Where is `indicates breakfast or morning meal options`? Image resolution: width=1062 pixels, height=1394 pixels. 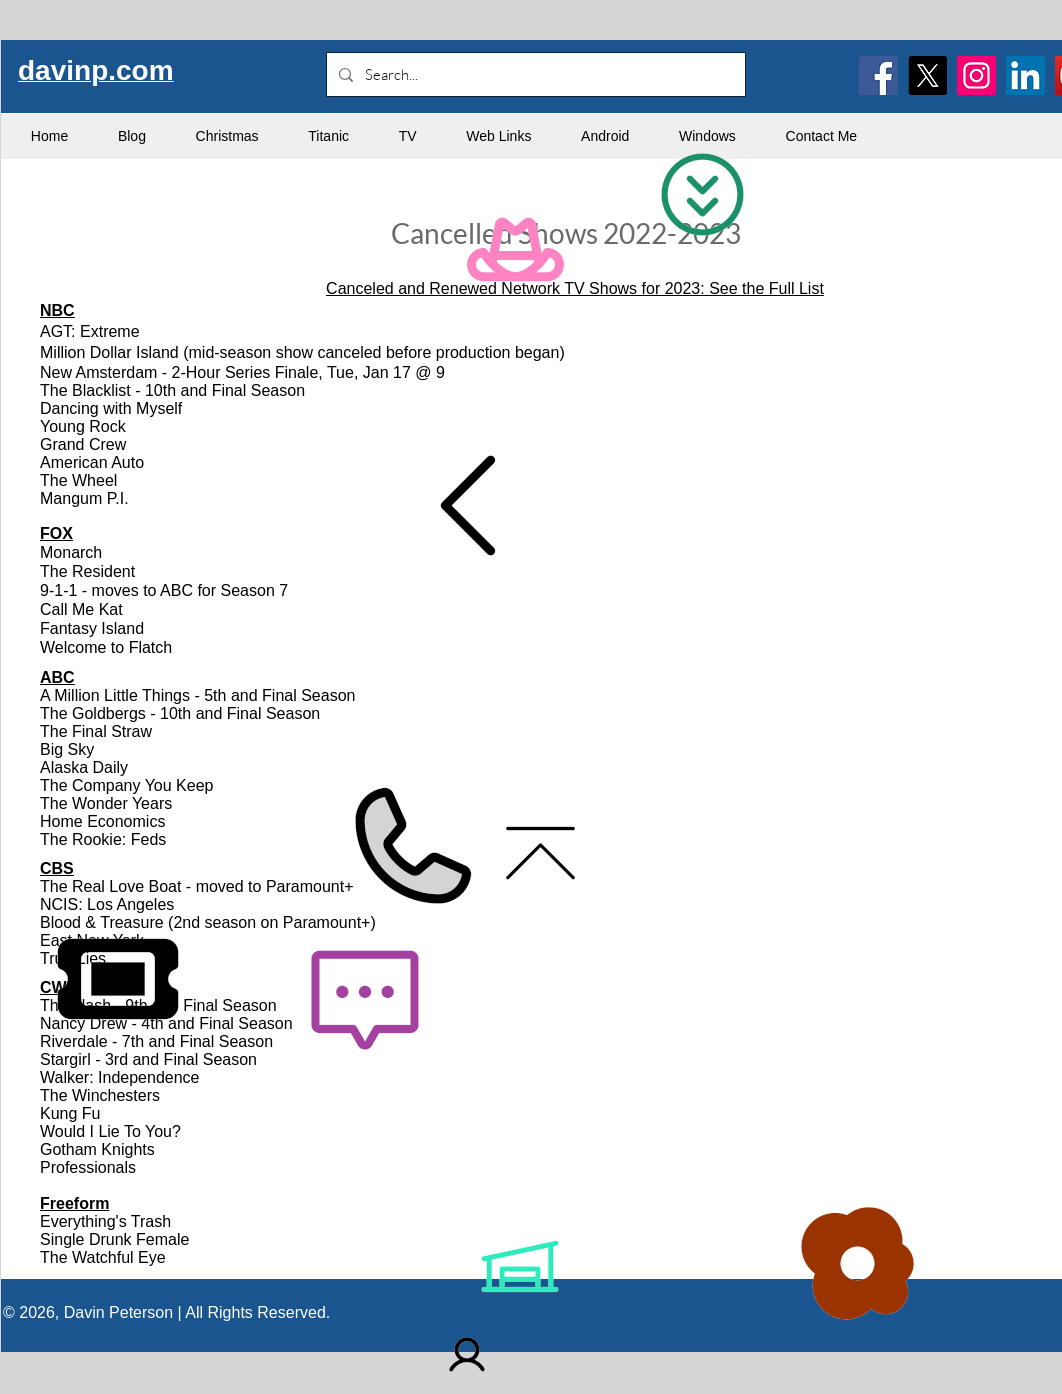
indicates breakfast or morning meal options is located at coordinates (857, 1263).